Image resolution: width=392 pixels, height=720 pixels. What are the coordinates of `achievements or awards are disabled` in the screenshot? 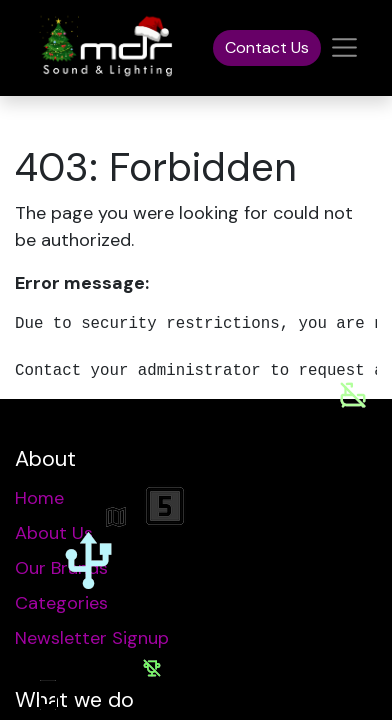 It's located at (152, 668).